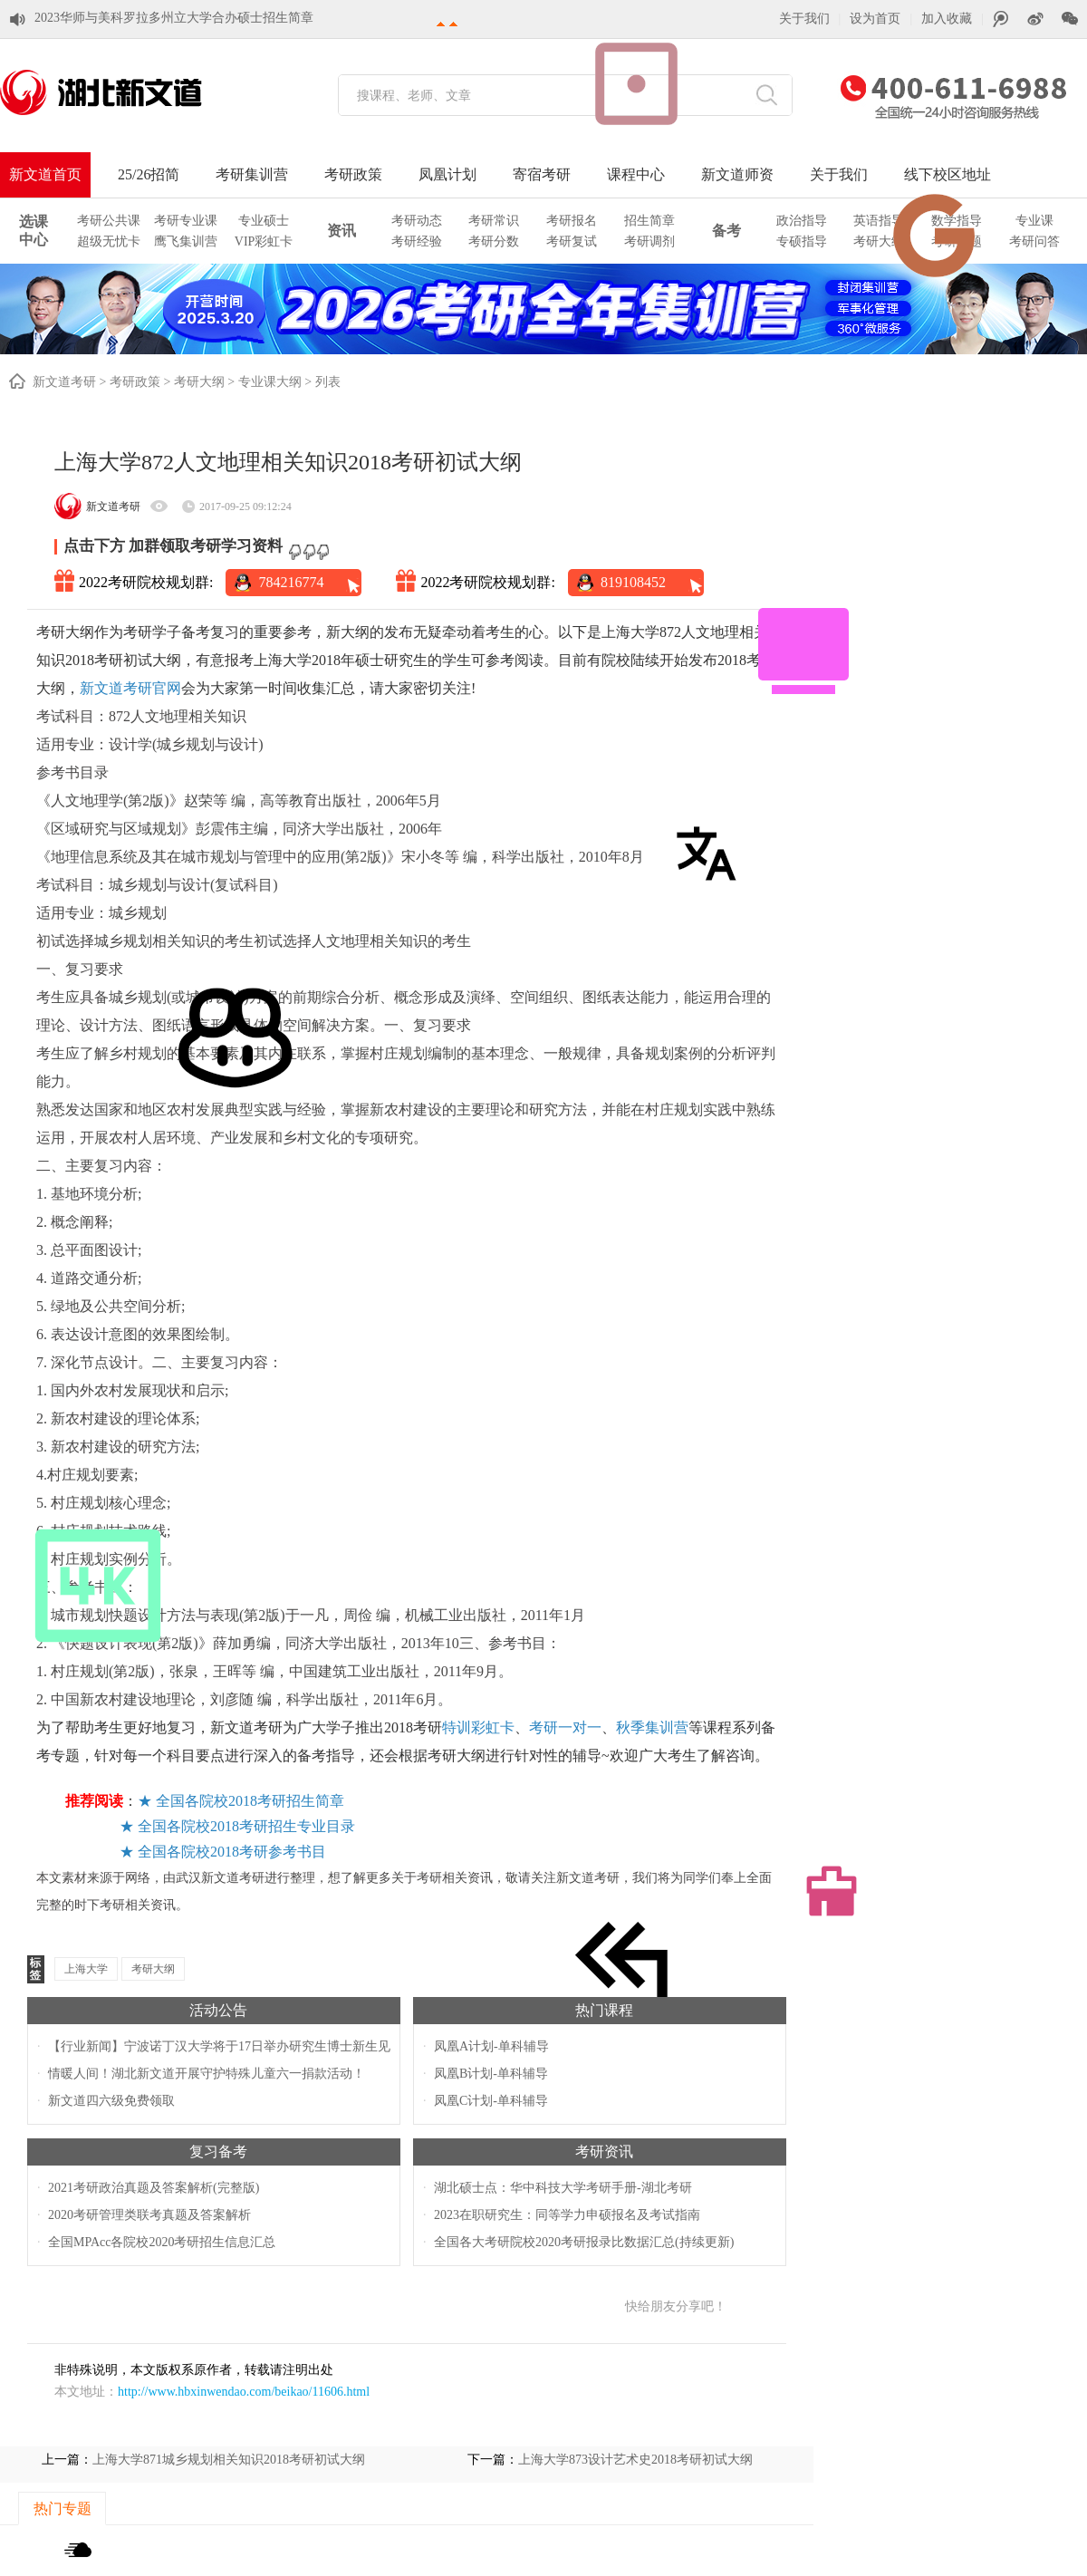 This screenshot has width=1087, height=2576. Describe the element at coordinates (803, 649) in the screenshot. I see `access tv or display settings` at that location.